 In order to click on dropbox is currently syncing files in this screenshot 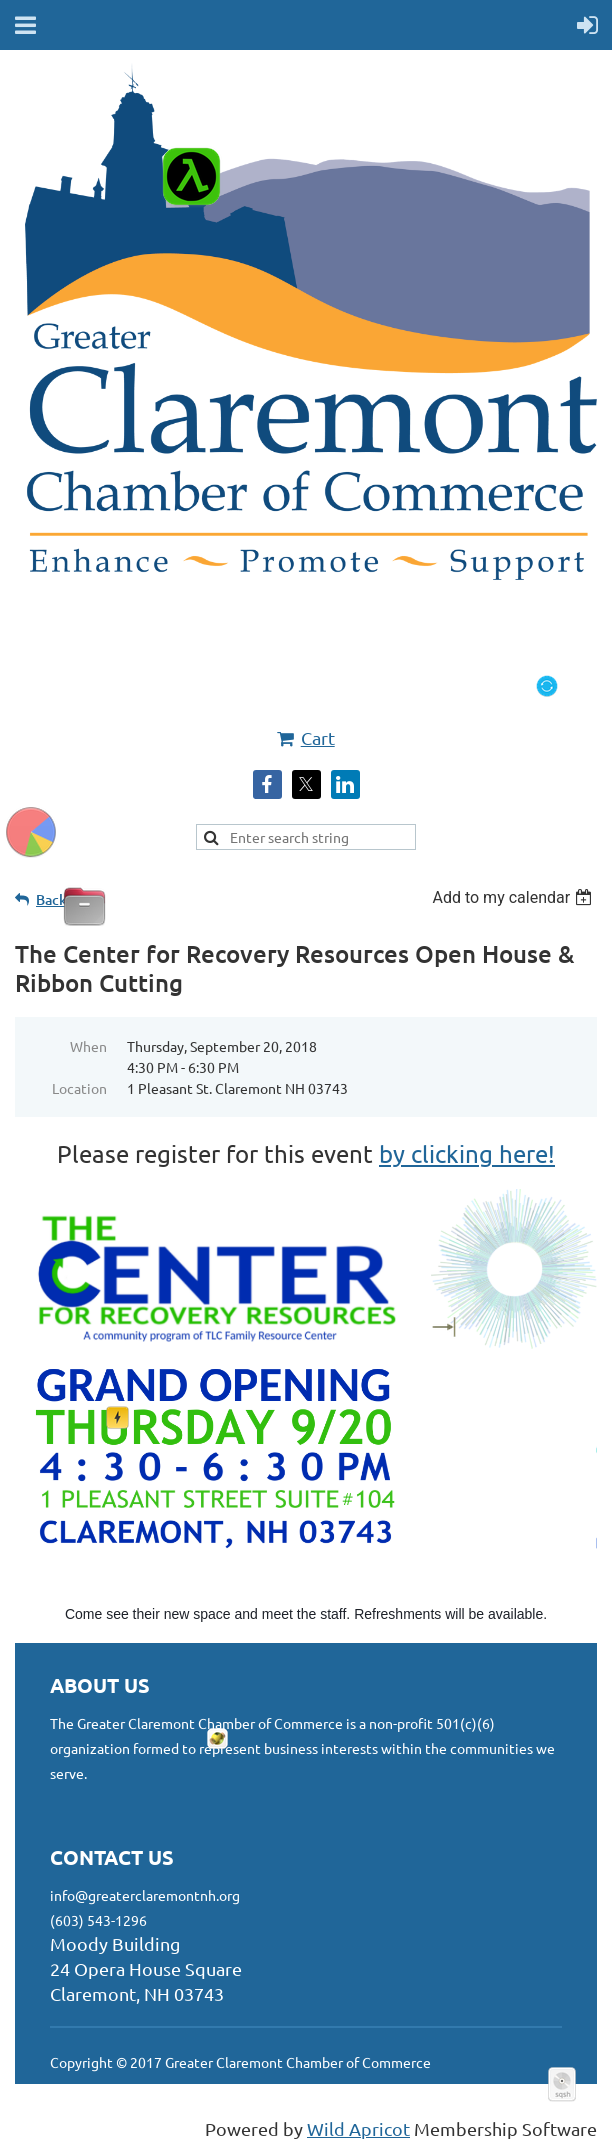, I will do `click(547, 686)`.